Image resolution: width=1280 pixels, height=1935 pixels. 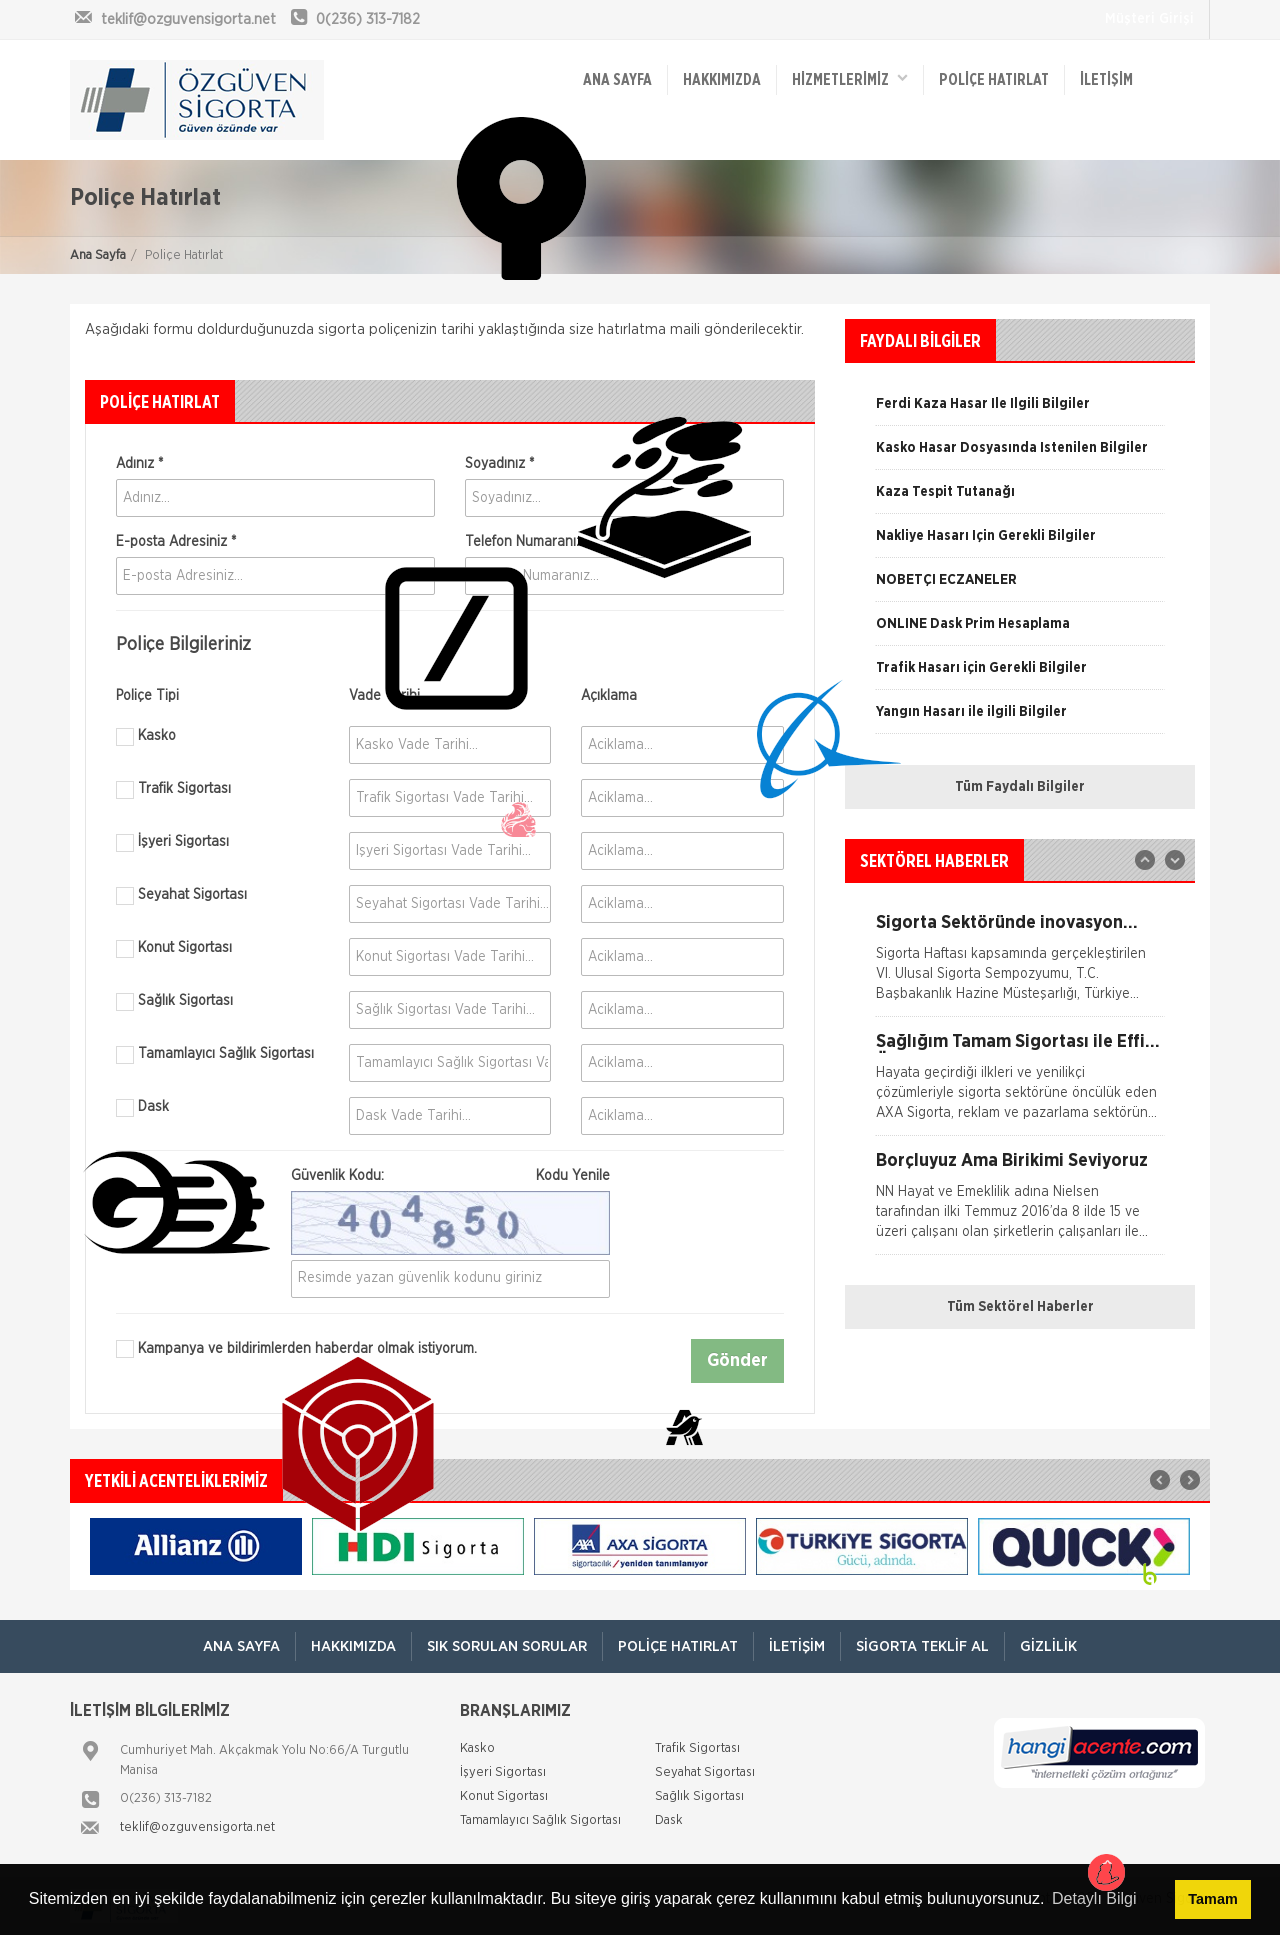 What do you see at coordinates (456, 638) in the screenshot?
I see `access slash commands menu` at bounding box center [456, 638].